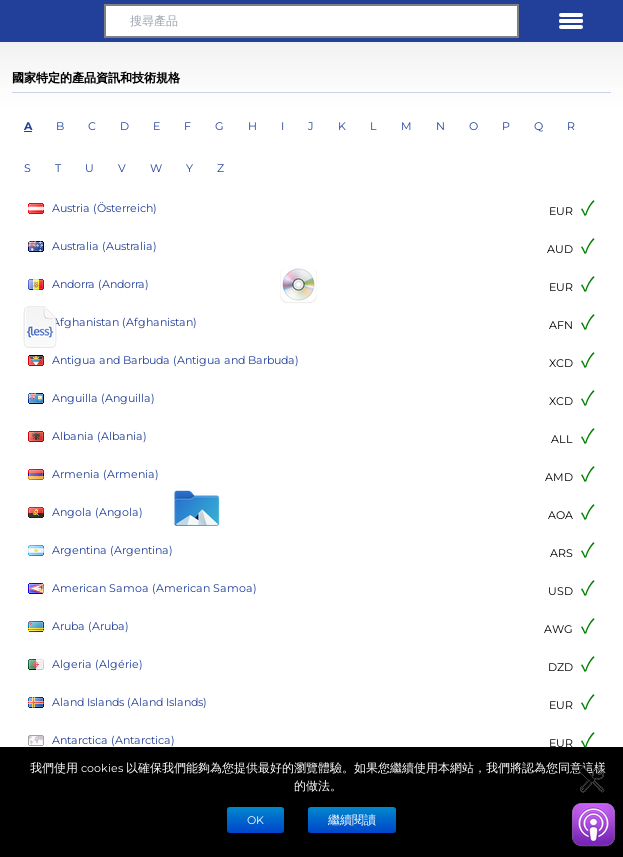 Image resolution: width=623 pixels, height=857 pixels. I want to click on access the utilities folder in the sidebar, so click(592, 780).